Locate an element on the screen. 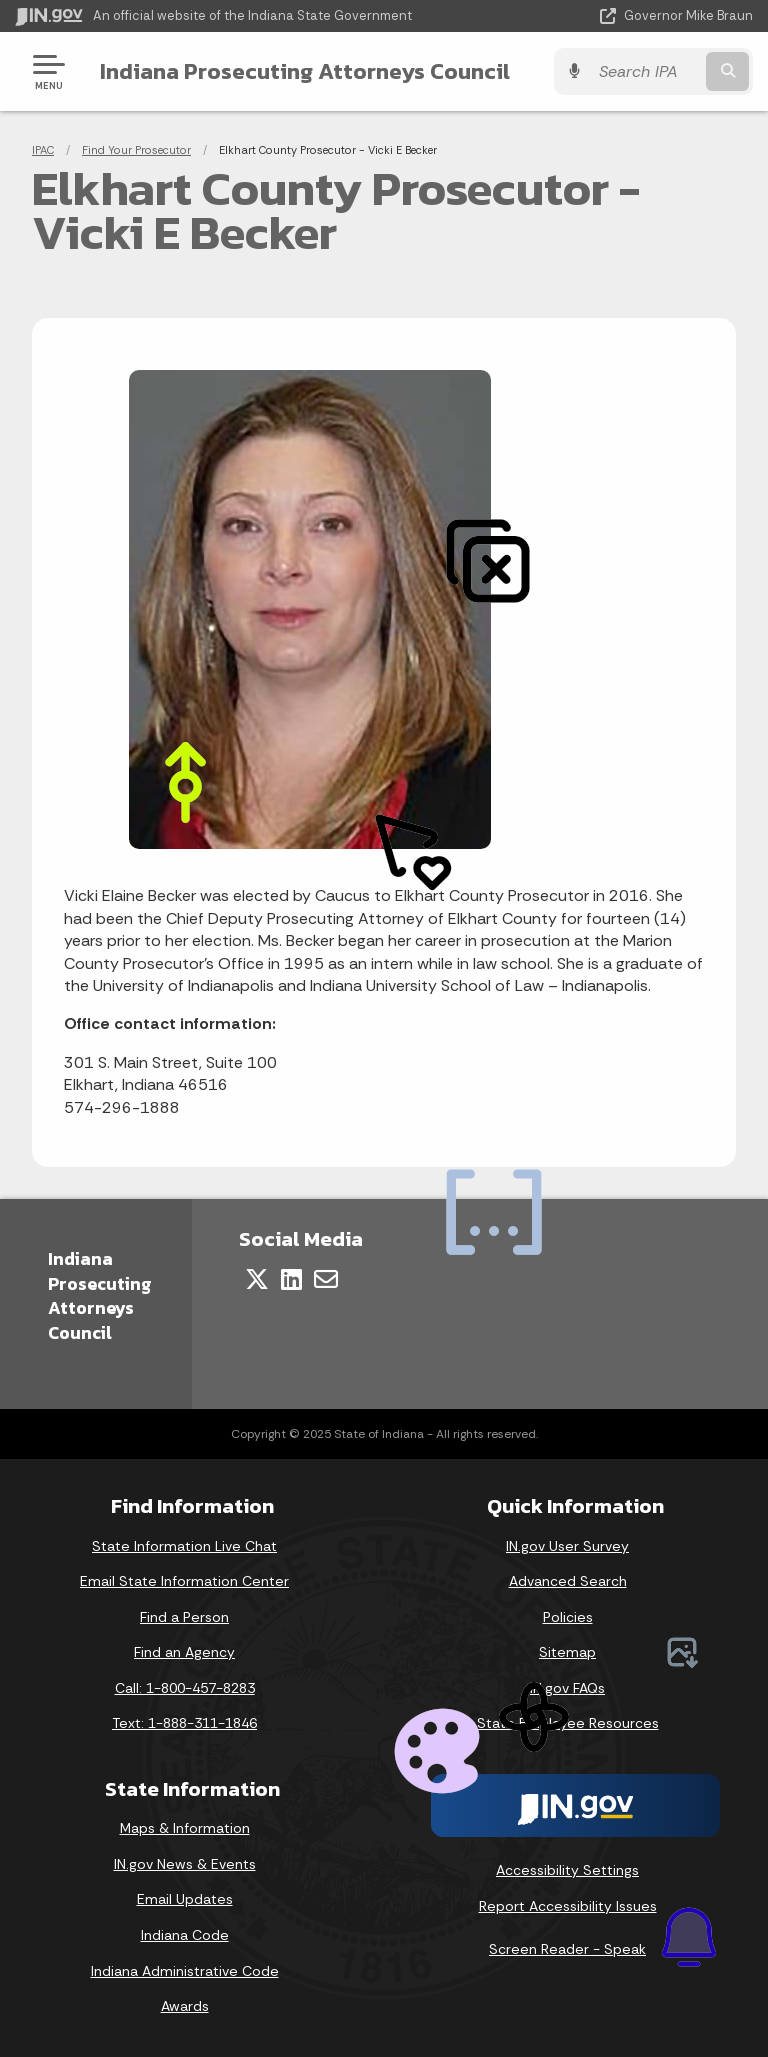 Image resolution: width=768 pixels, height=2057 pixels. supernova app or service branding is located at coordinates (534, 1717).